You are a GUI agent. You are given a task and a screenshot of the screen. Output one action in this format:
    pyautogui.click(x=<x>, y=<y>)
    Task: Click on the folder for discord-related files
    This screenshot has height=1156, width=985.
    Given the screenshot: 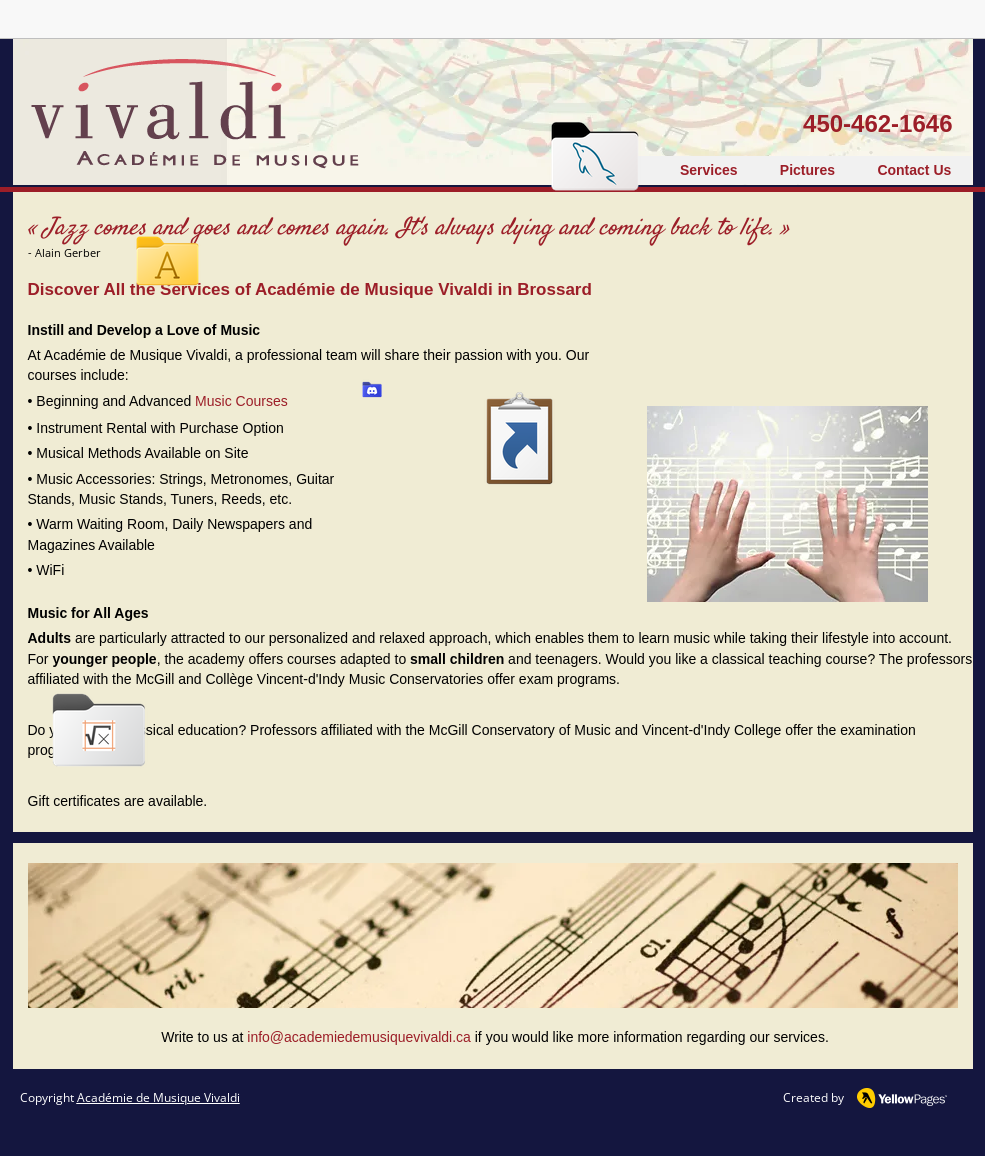 What is the action you would take?
    pyautogui.click(x=372, y=390)
    